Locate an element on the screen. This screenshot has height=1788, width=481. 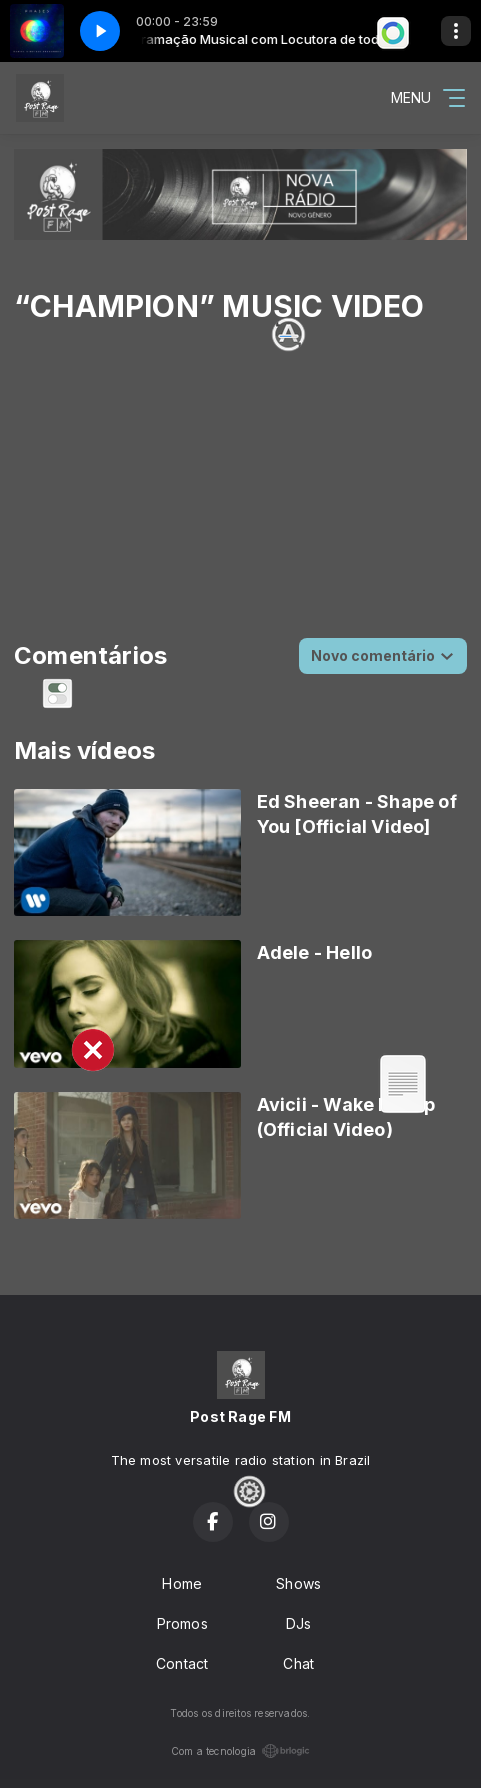
open system settings is located at coordinates (249, 1491).